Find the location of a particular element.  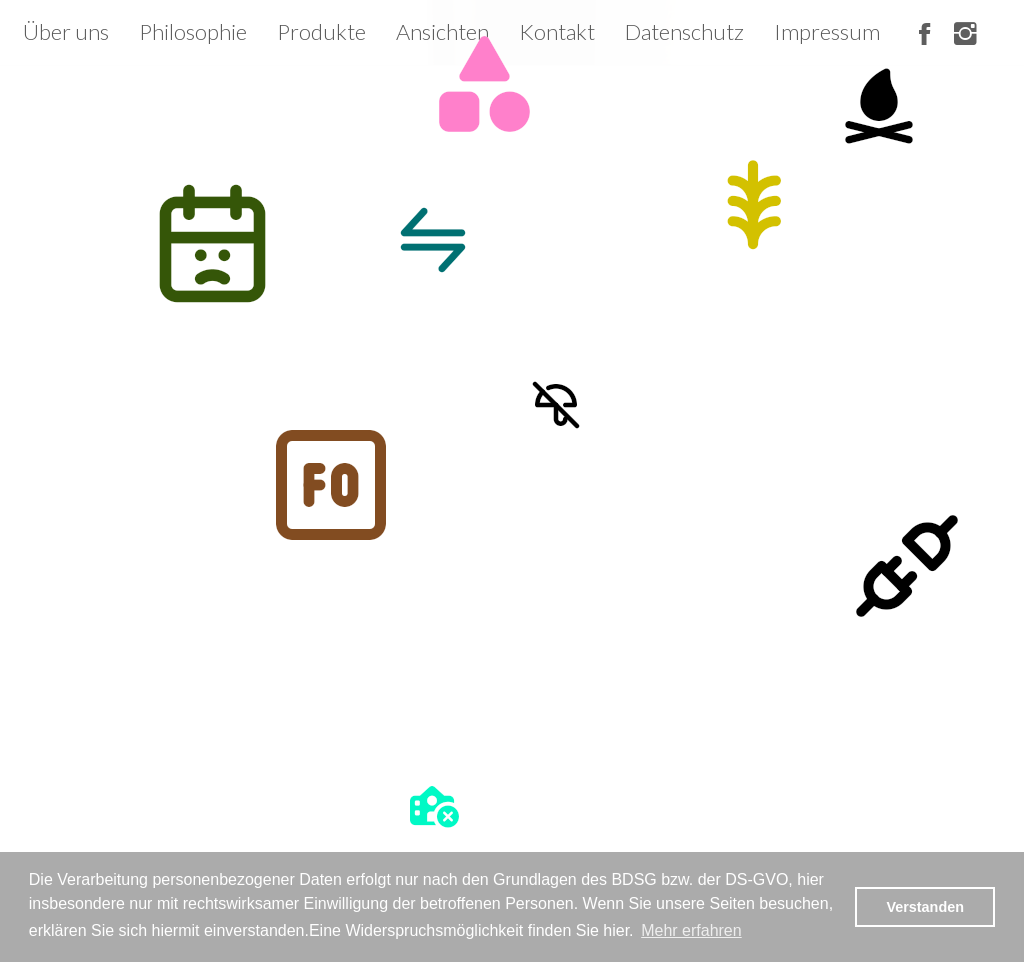

indicates an active connection established is located at coordinates (907, 566).